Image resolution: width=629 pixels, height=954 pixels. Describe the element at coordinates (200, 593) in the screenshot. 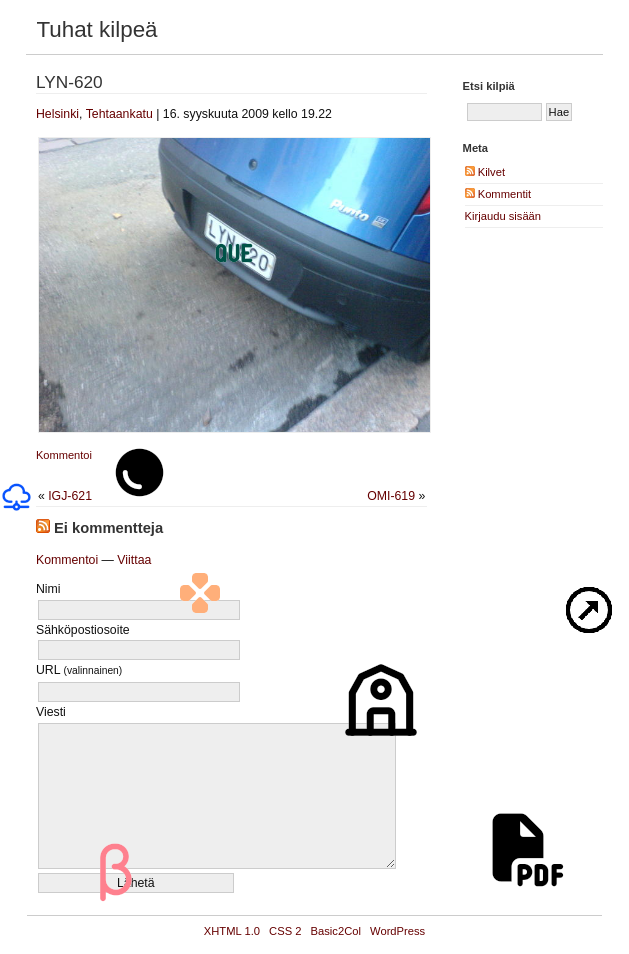

I see `open gaming or game center` at that location.